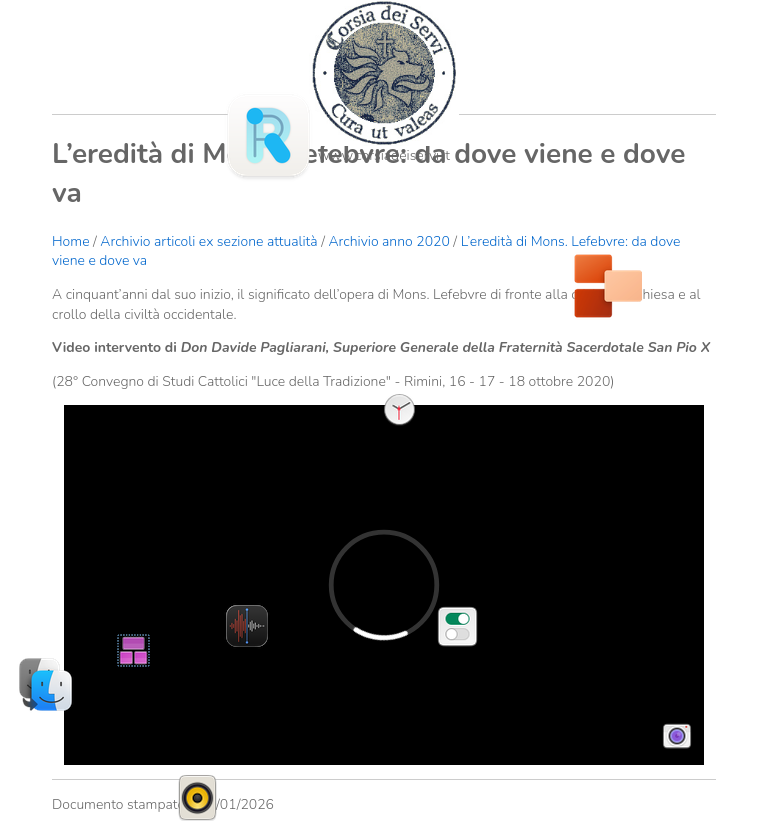  What do you see at coordinates (606, 286) in the screenshot?
I see `open microsoft power automate` at bounding box center [606, 286].